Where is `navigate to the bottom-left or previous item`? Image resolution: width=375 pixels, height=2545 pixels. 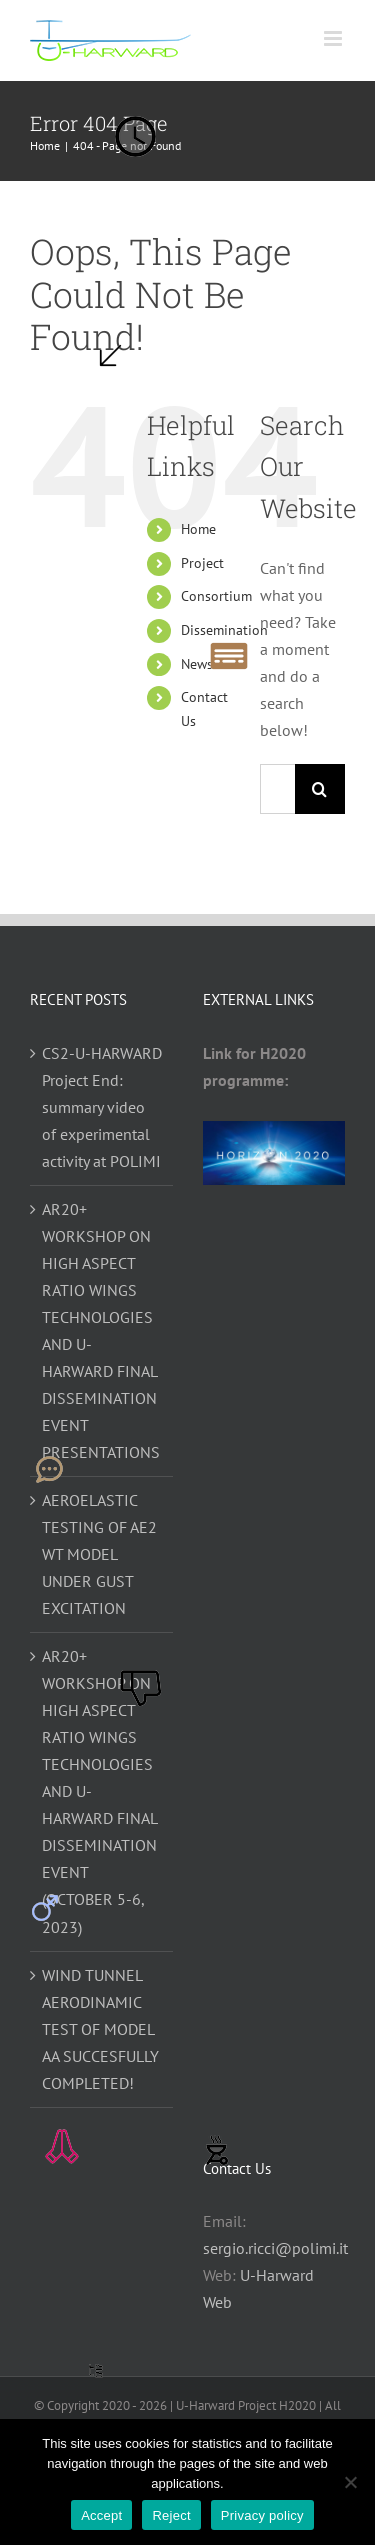 navigate to the bottom-left or previous item is located at coordinates (110, 355).